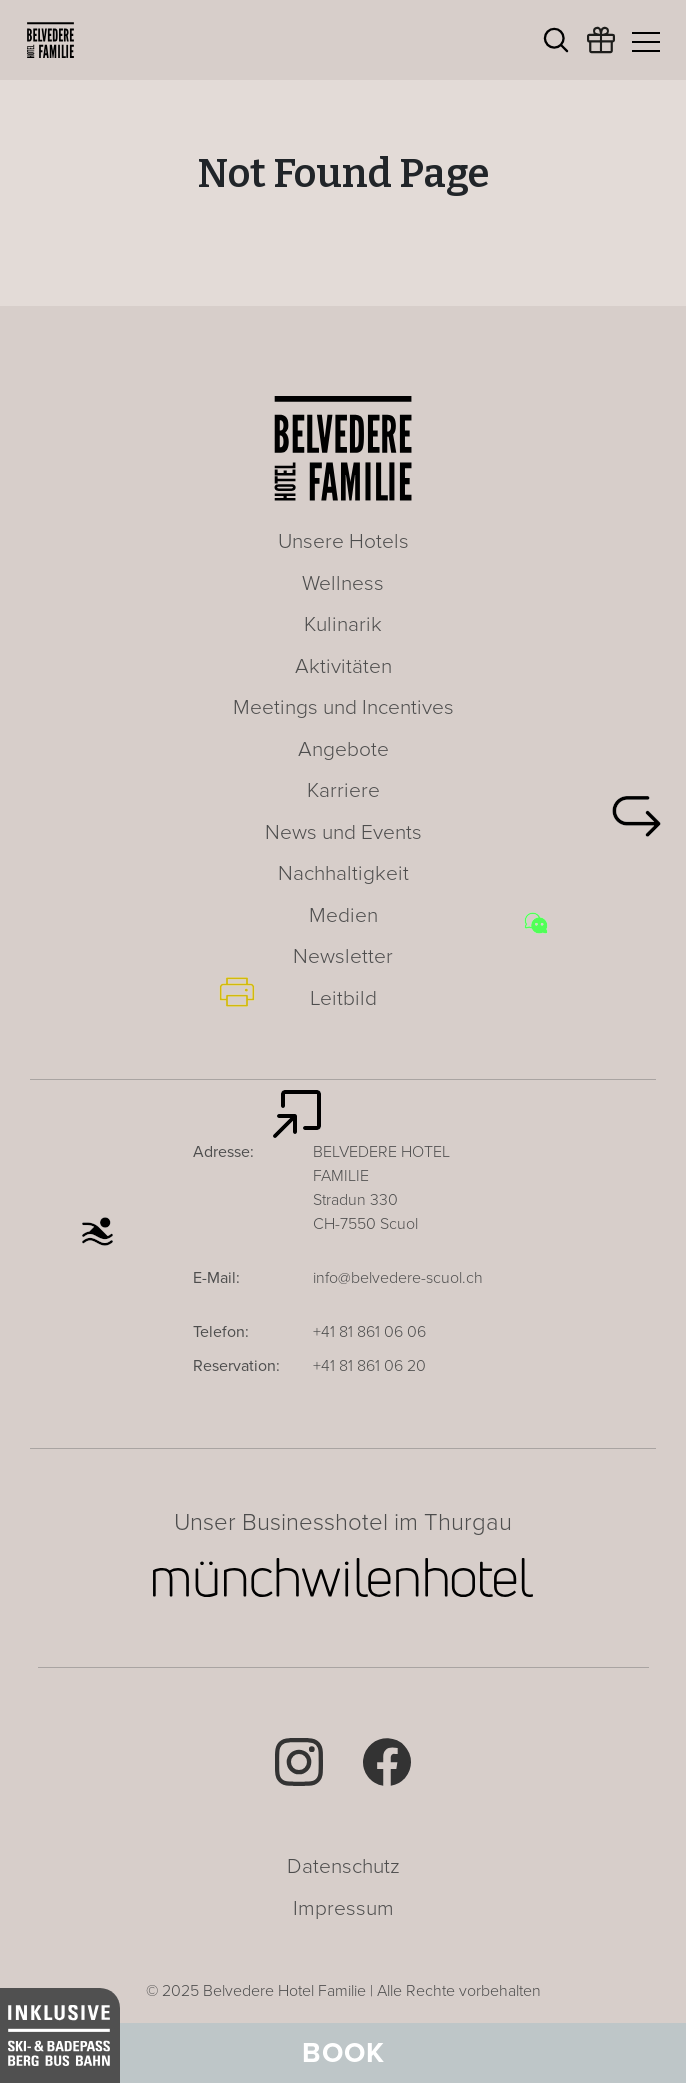 This screenshot has width=686, height=2083. What do you see at coordinates (237, 992) in the screenshot?
I see `print current document or page` at bounding box center [237, 992].